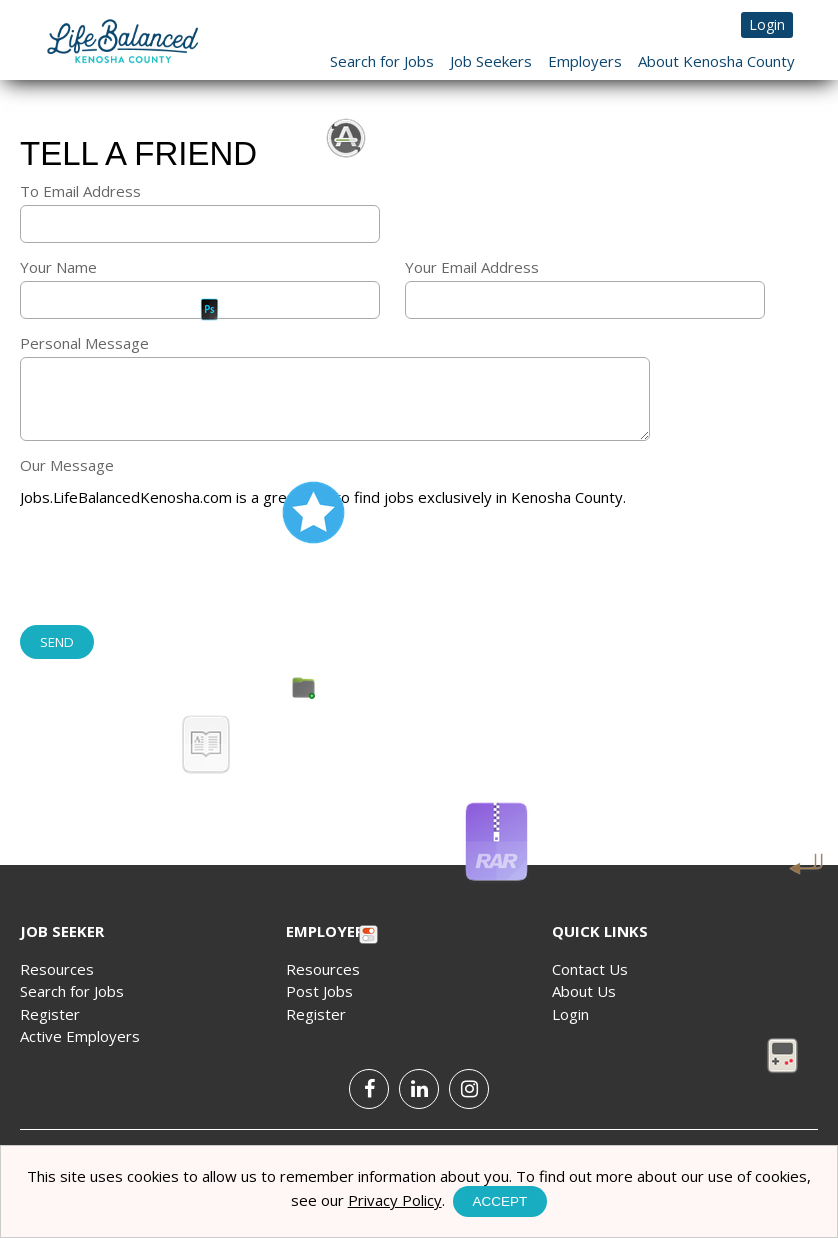 The width and height of the screenshot is (838, 1238). Describe the element at coordinates (782, 1055) in the screenshot. I see `open the game center or gaming app` at that location.